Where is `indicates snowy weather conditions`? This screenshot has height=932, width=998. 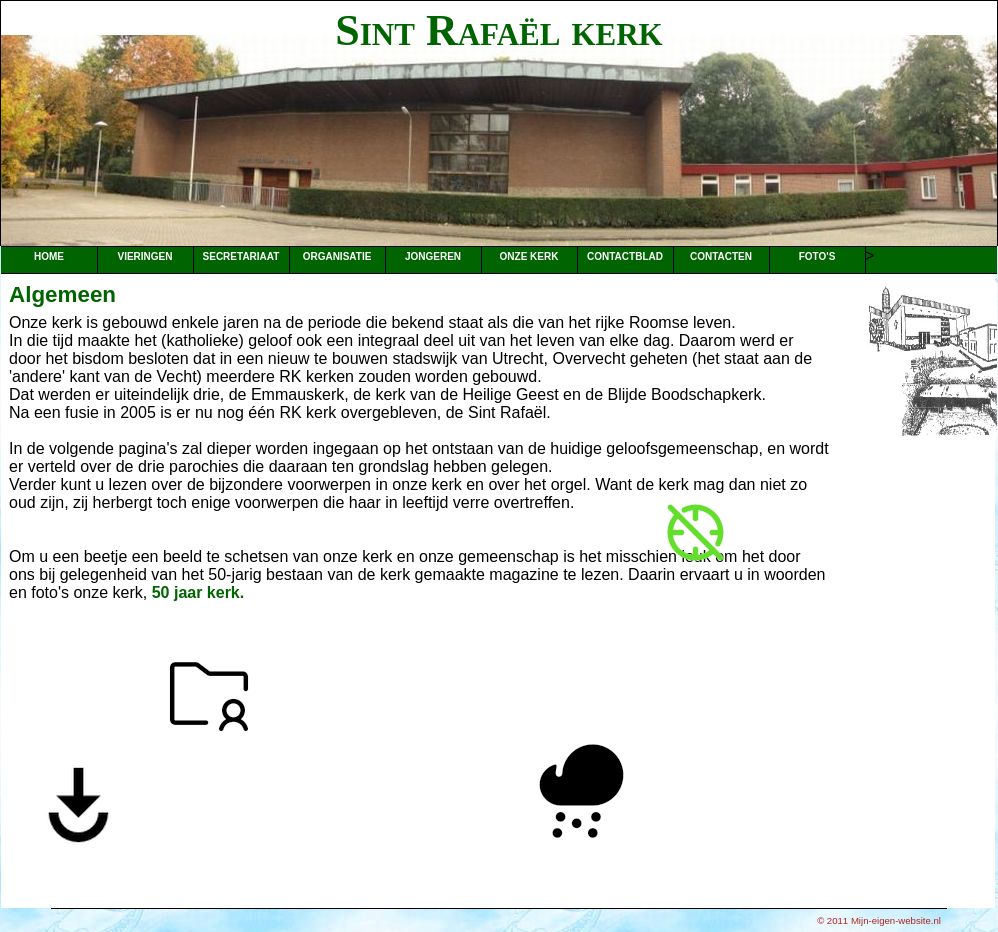 indicates snowy weather conditions is located at coordinates (581, 789).